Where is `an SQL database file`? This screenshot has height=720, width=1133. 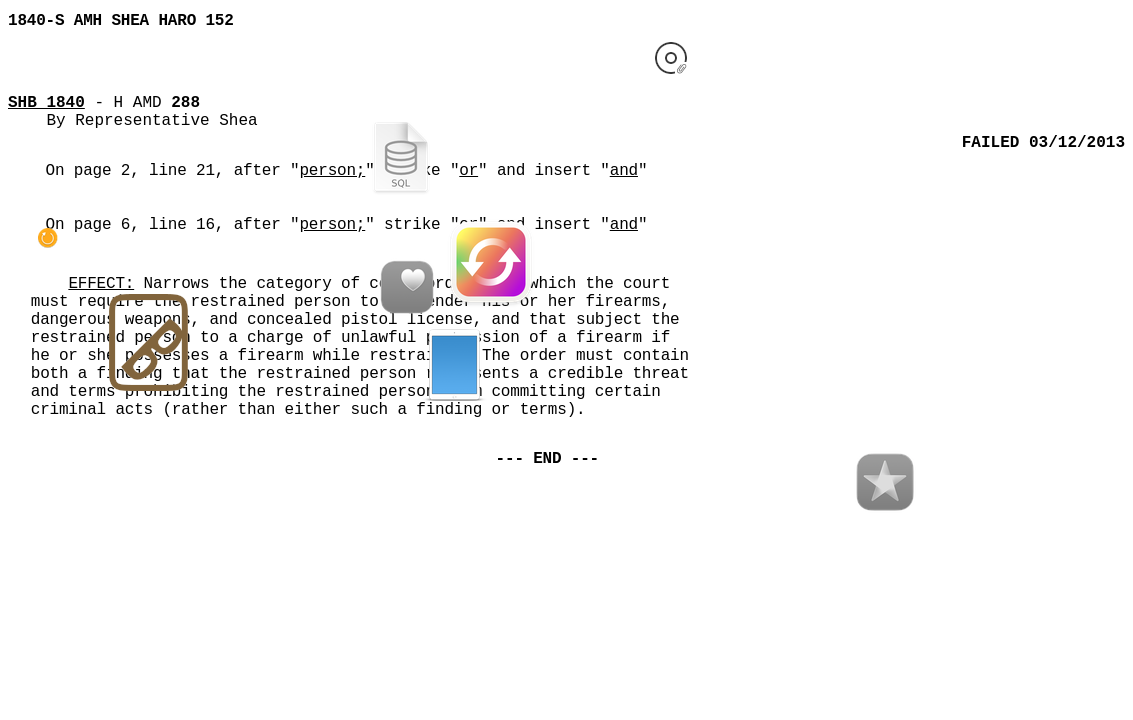
an SQL database file is located at coordinates (401, 158).